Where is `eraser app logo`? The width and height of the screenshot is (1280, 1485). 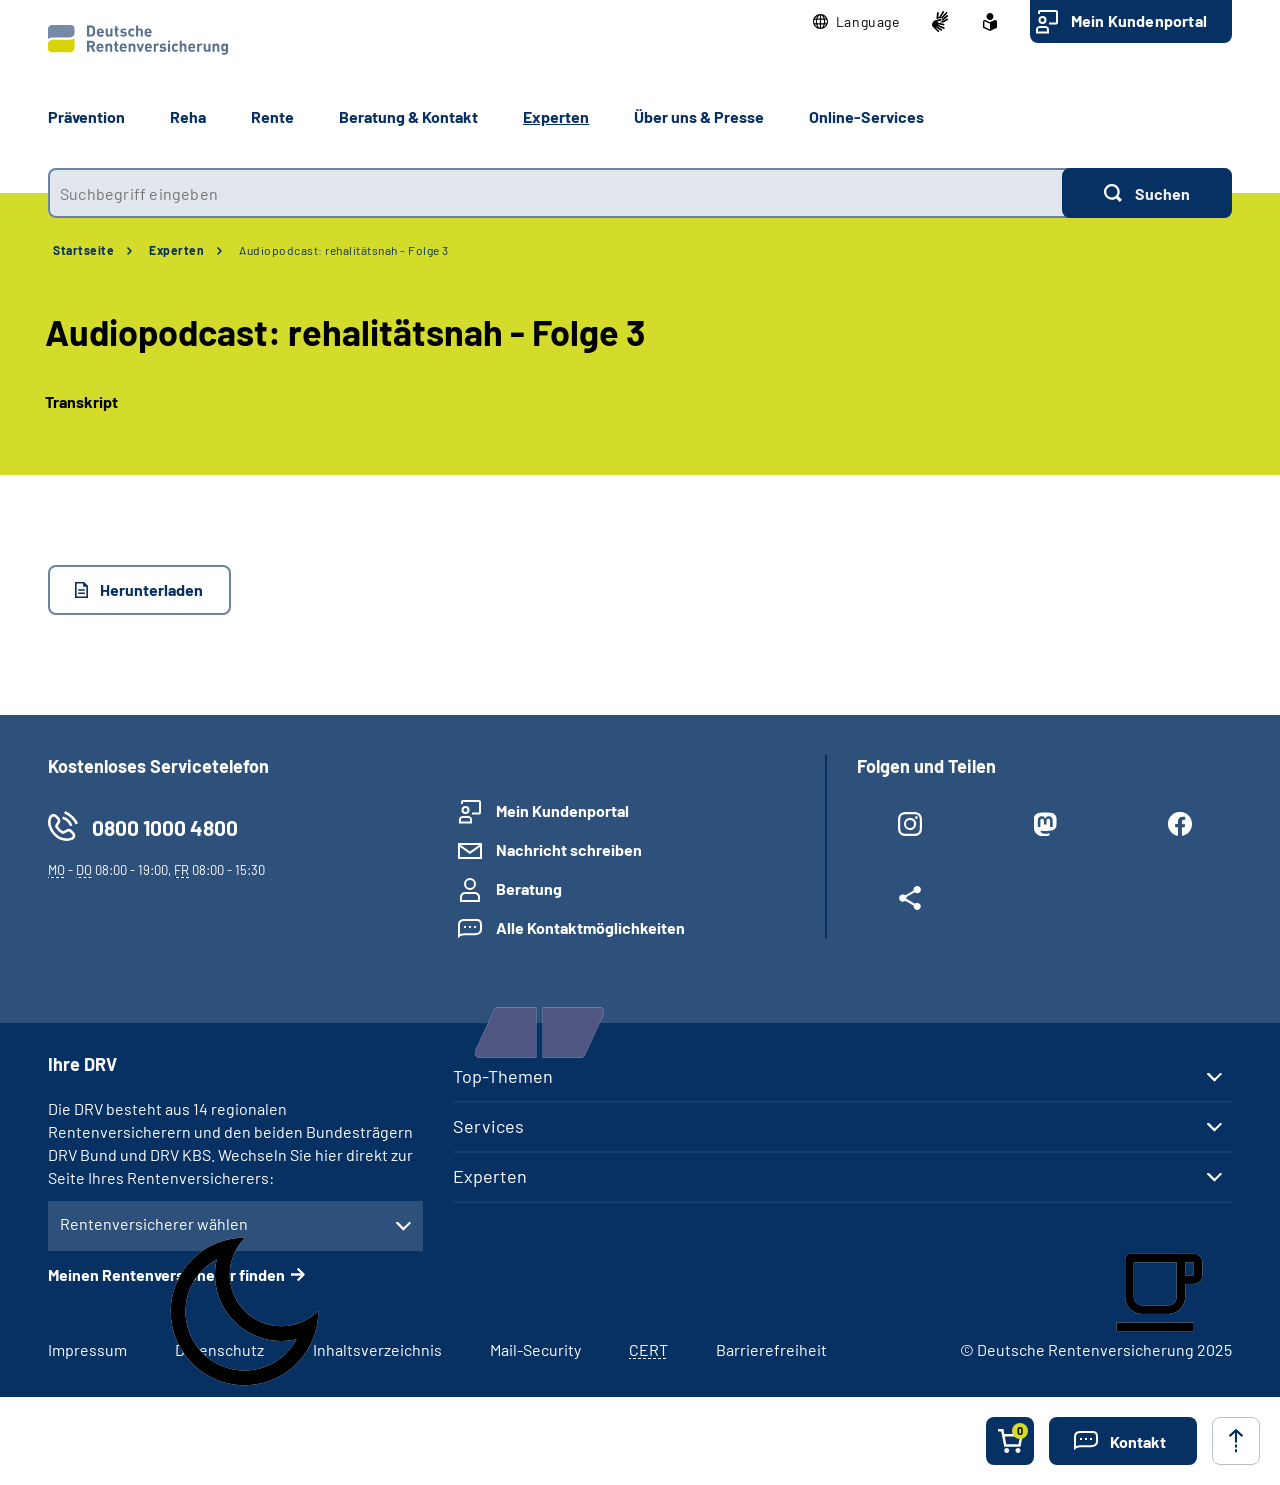 eraser app logo is located at coordinates (539, 1032).